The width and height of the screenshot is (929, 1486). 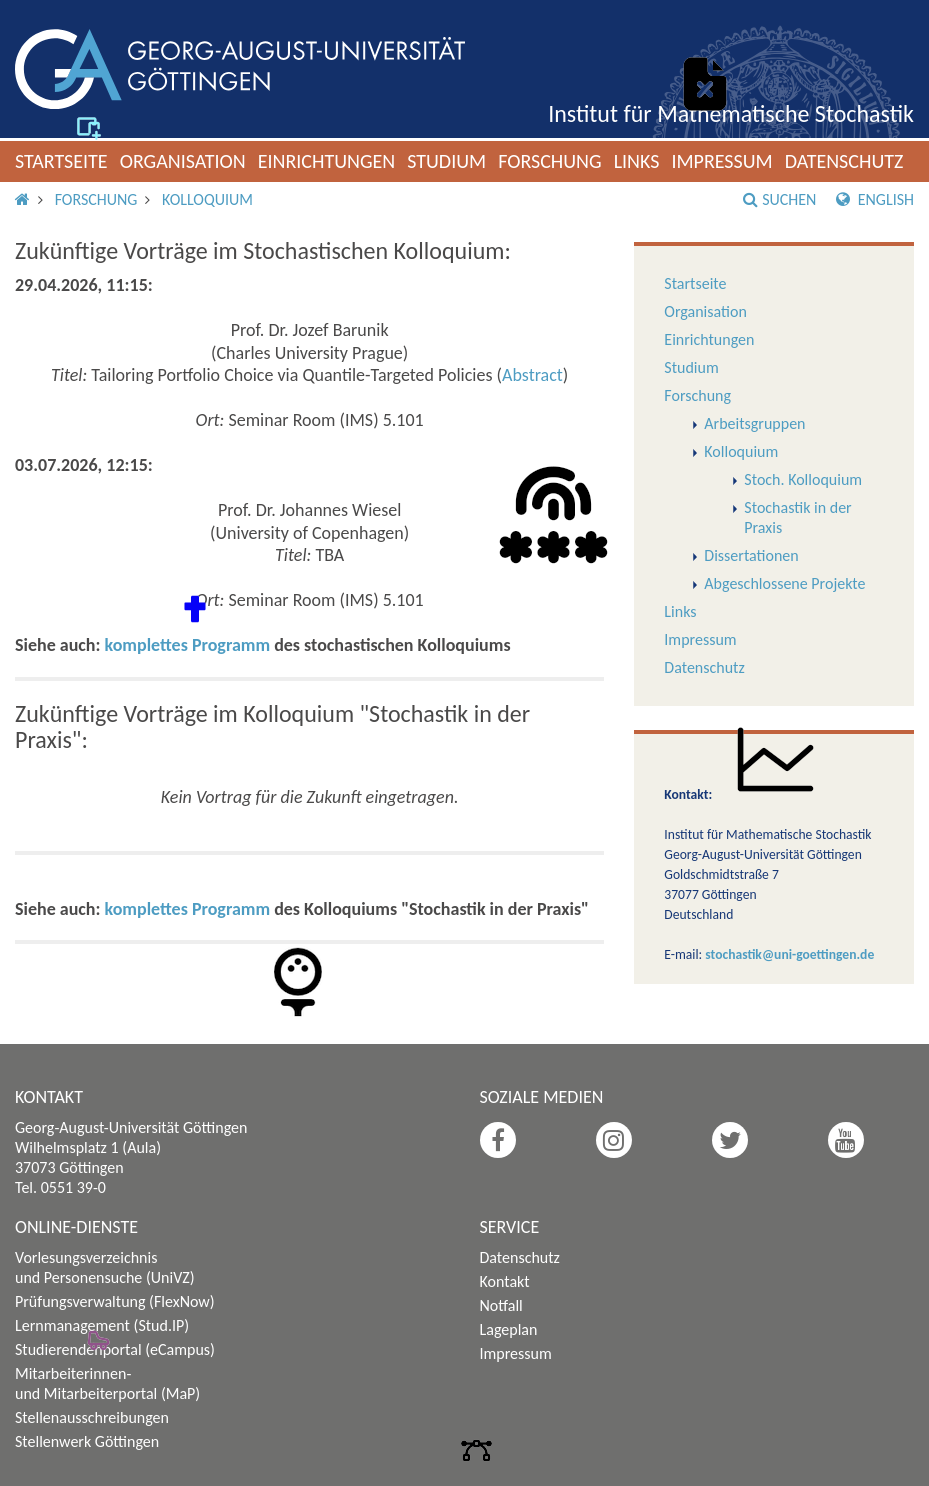 What do you see at coordinates (98, 1340) in the screenshot?
I see `browse roller skating activities or locations` at bounding box center [98, 1340].